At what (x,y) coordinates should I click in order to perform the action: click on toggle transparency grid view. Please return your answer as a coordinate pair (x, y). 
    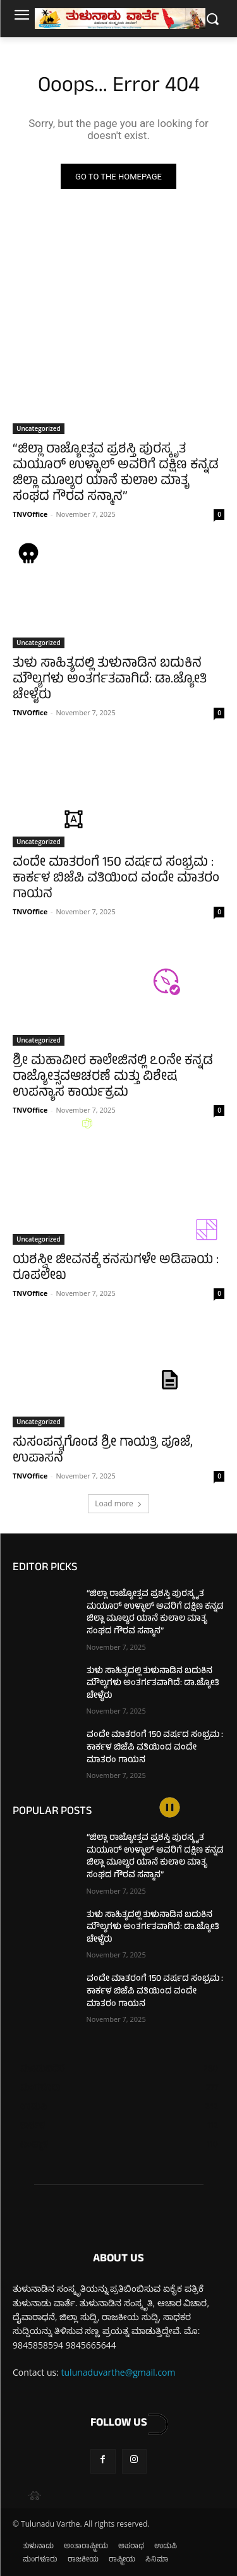
    Looking at the image, I should click on (207, 1230).